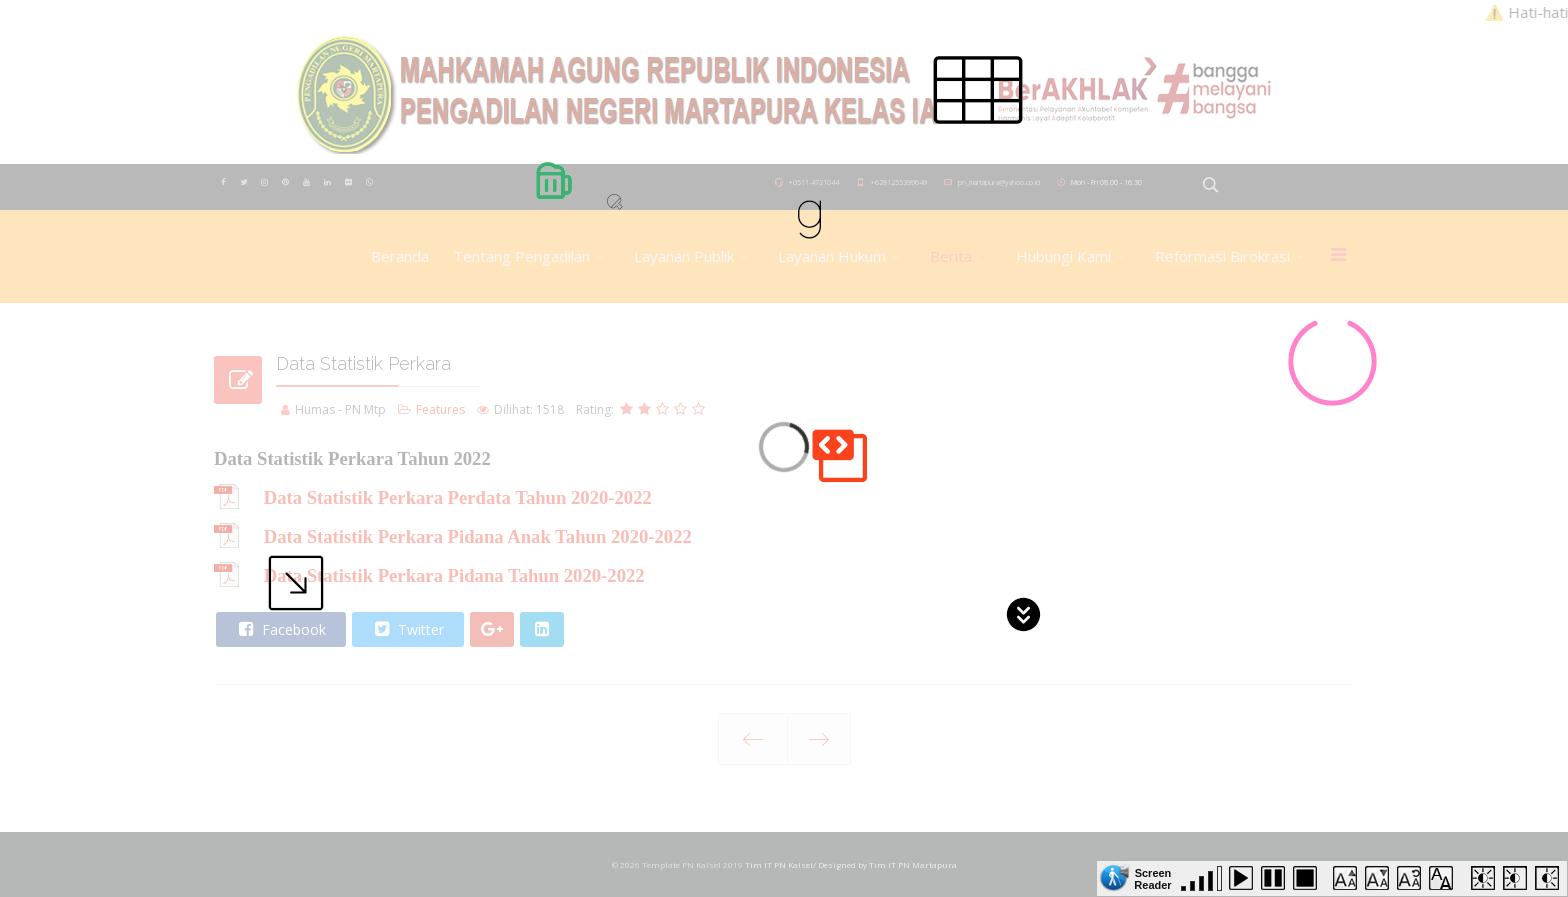  What do you see at coordinates (978, 90) in the screenshot?
I see `view items in grid layout` at bounding box center [978, 90].